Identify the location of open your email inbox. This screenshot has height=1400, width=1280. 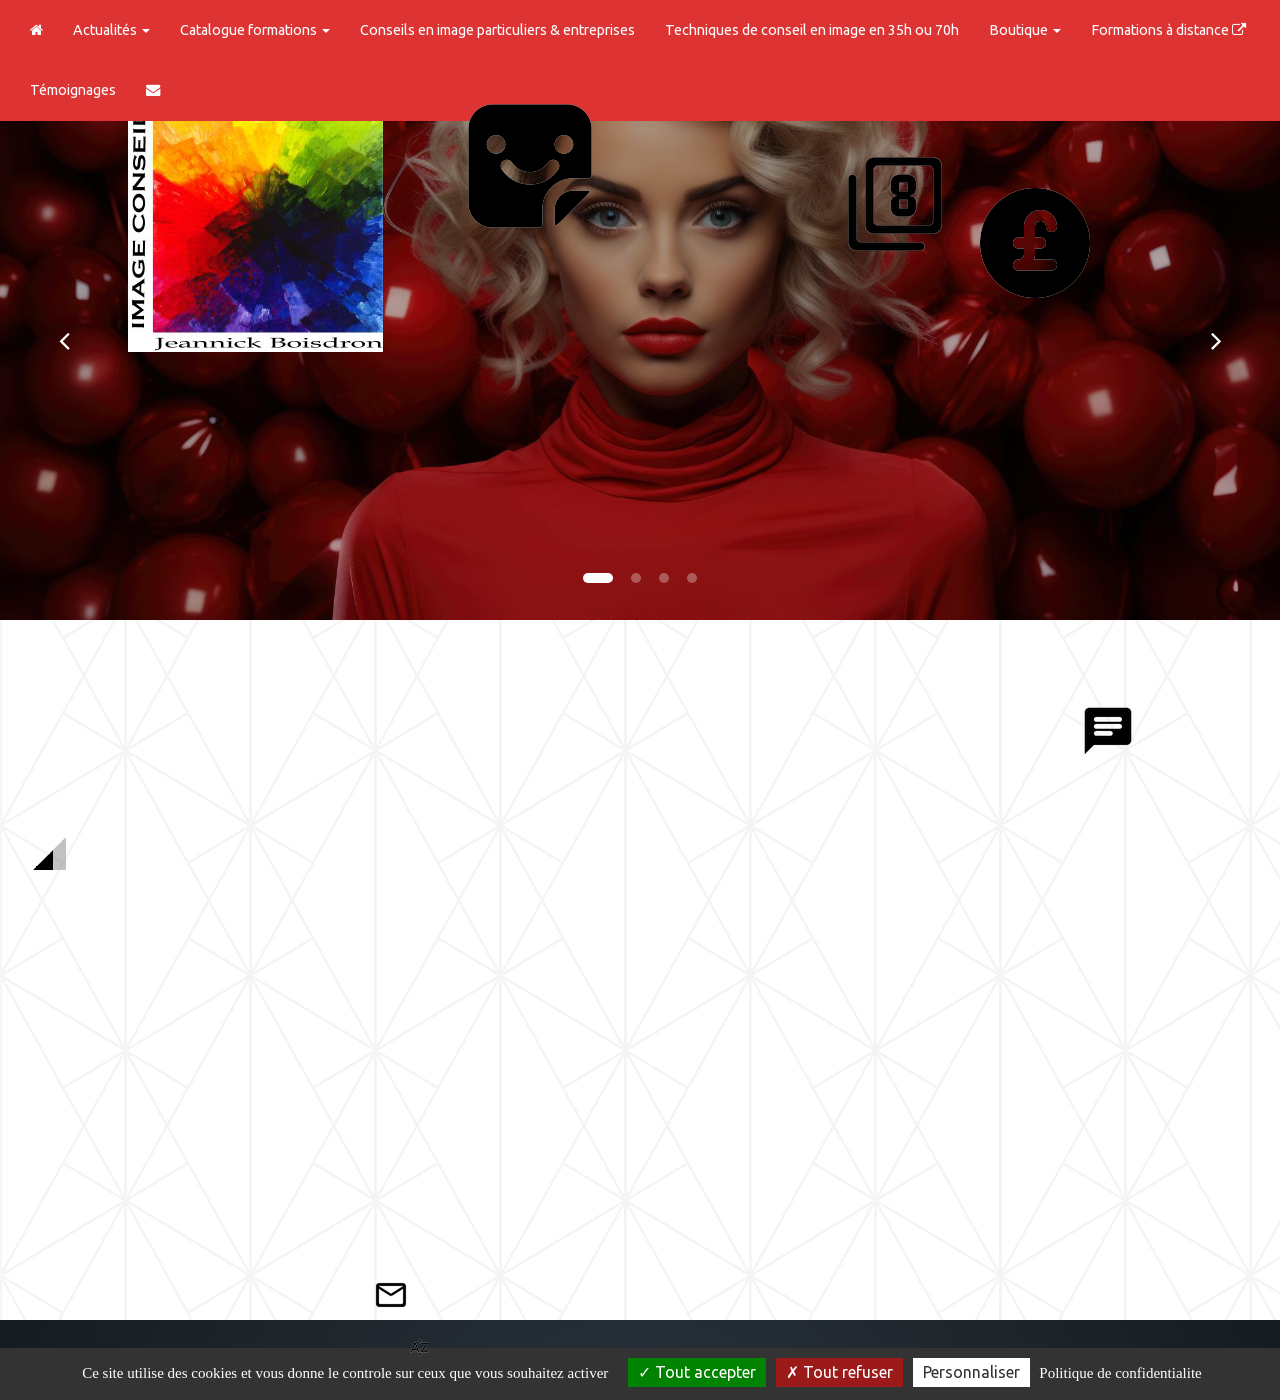
(391, 1295).